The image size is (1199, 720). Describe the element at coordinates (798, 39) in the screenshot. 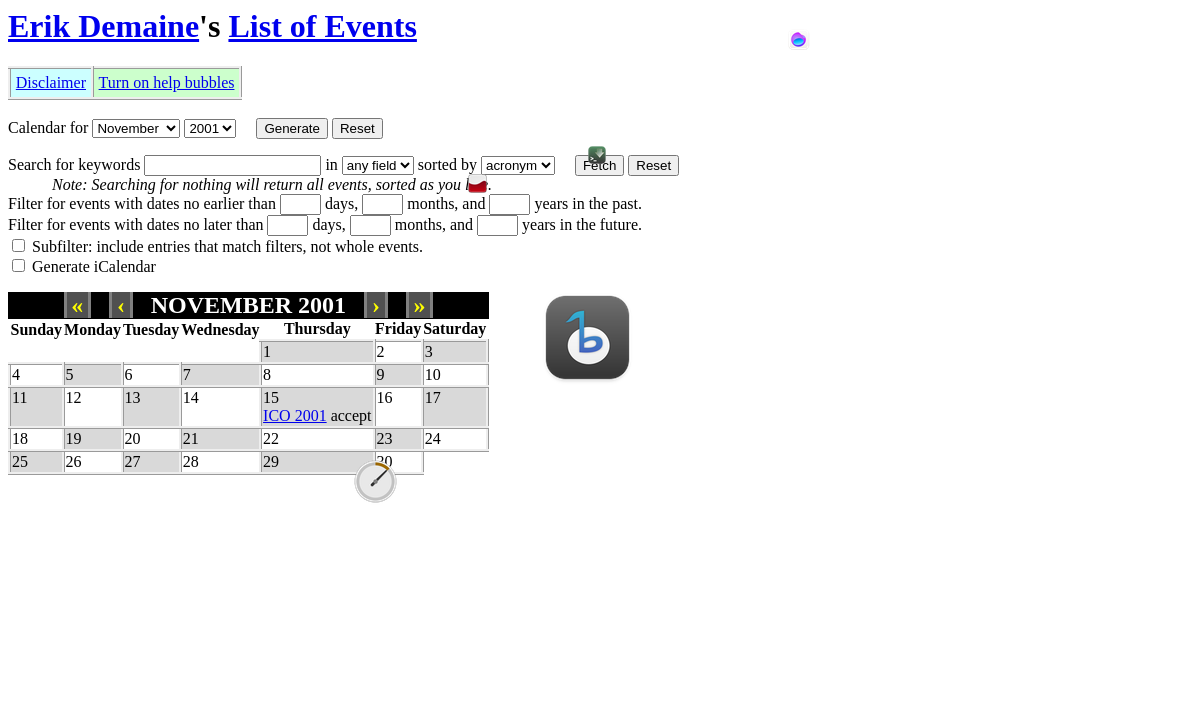

I see `open fleet IDE application` at that location.